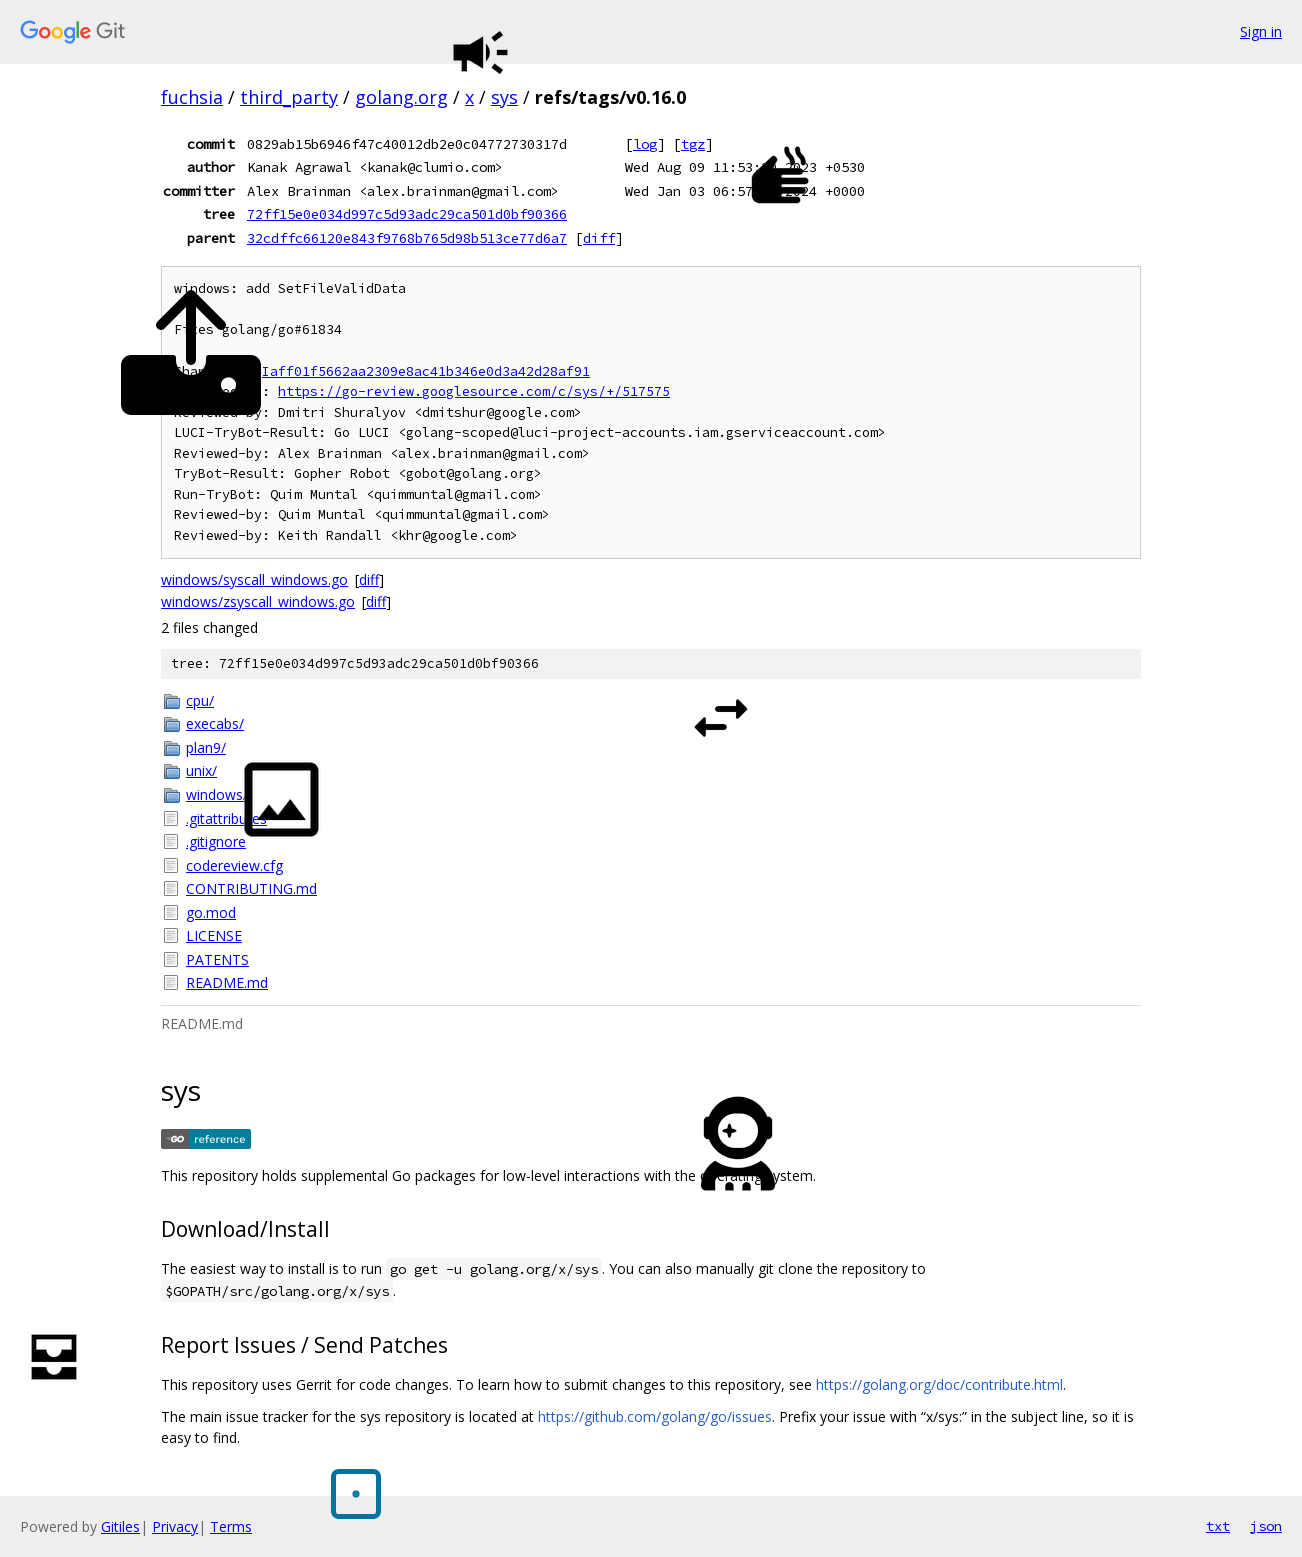 This screenshot has width=1302, height=1557. I want to click on swap or exchange items, so click(721, 718).